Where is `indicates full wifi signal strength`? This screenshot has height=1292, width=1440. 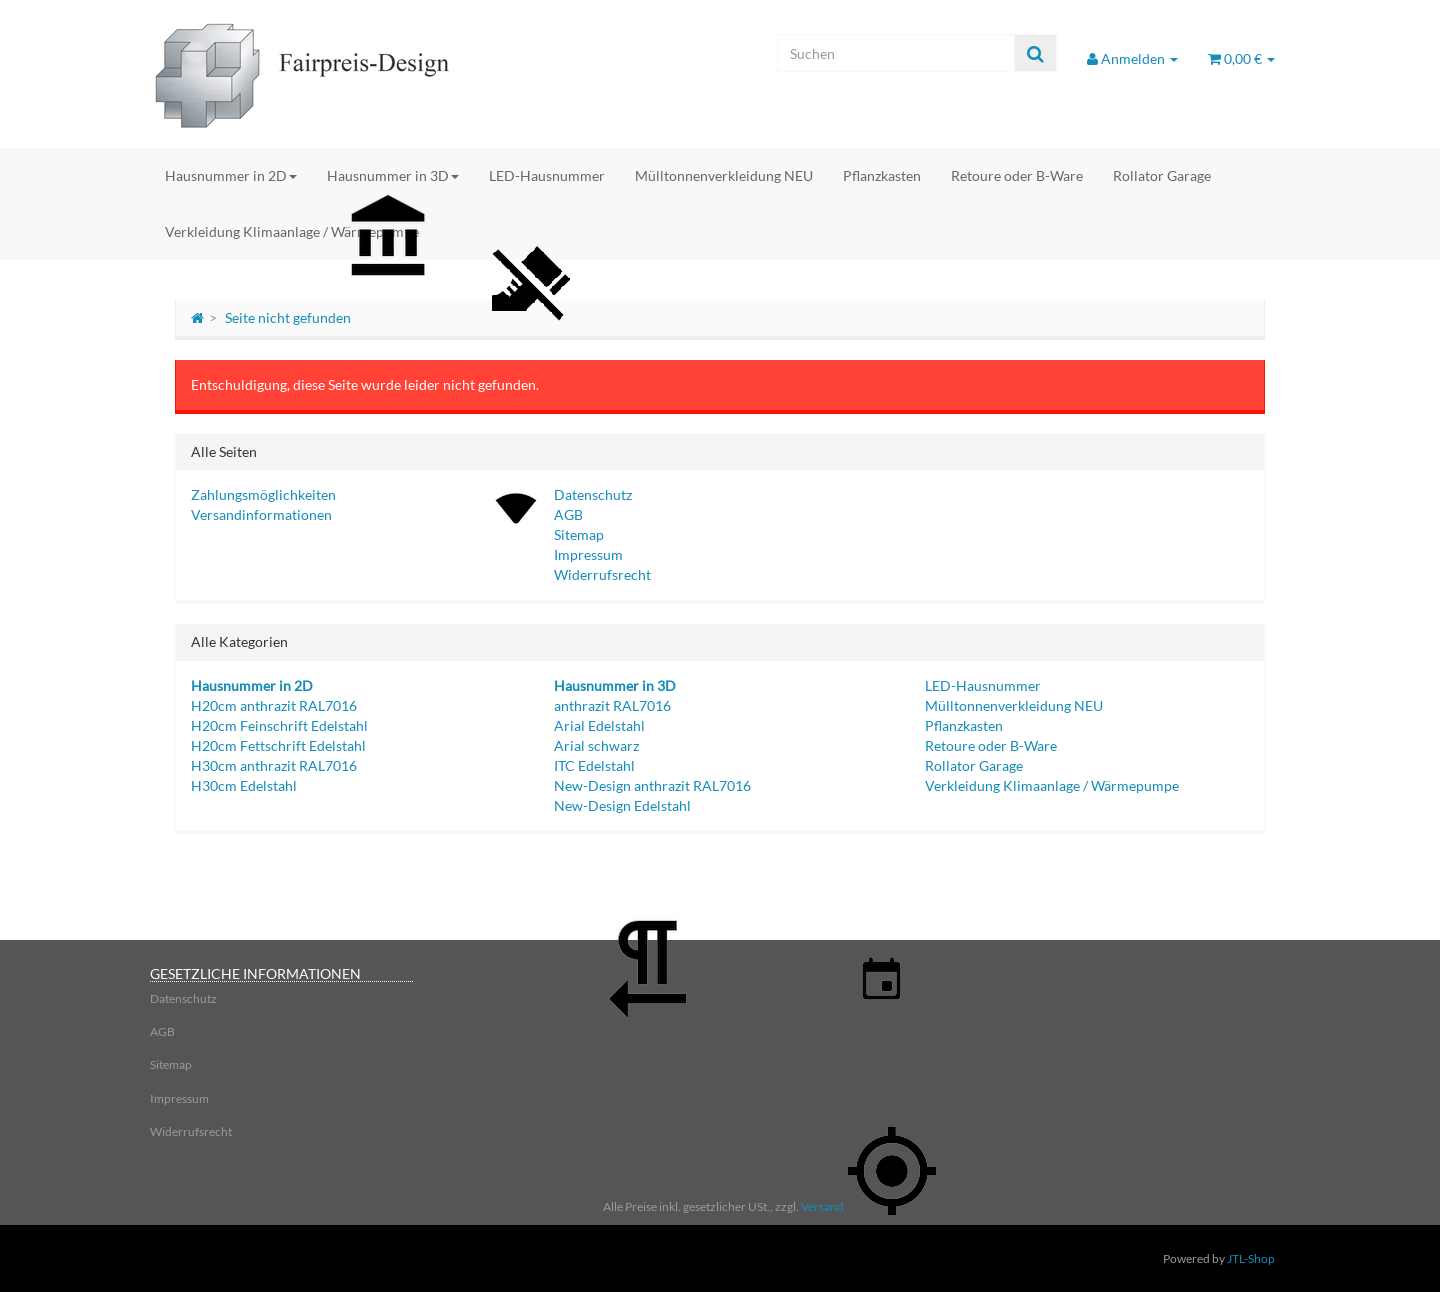 indicates full wifi signal strength is located at coordinates (516, 509).